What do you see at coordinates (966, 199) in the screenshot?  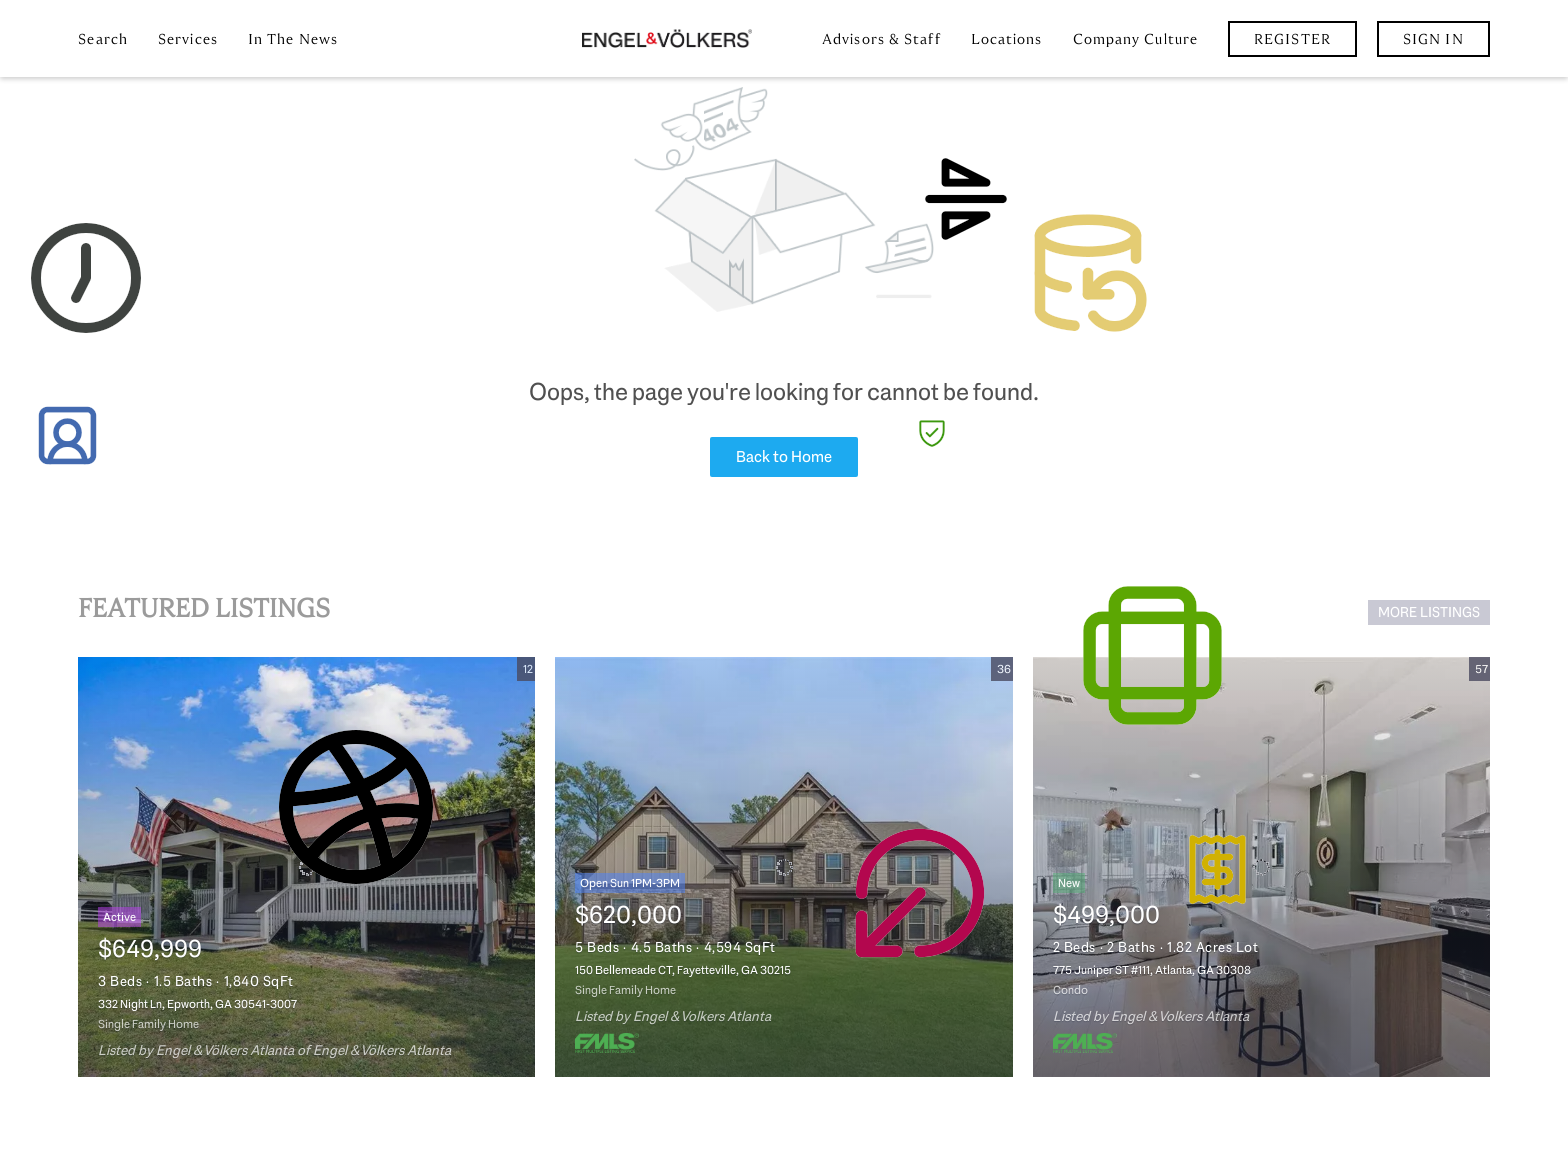 I see `flip image horizontally` at bounding box center [966, 199].